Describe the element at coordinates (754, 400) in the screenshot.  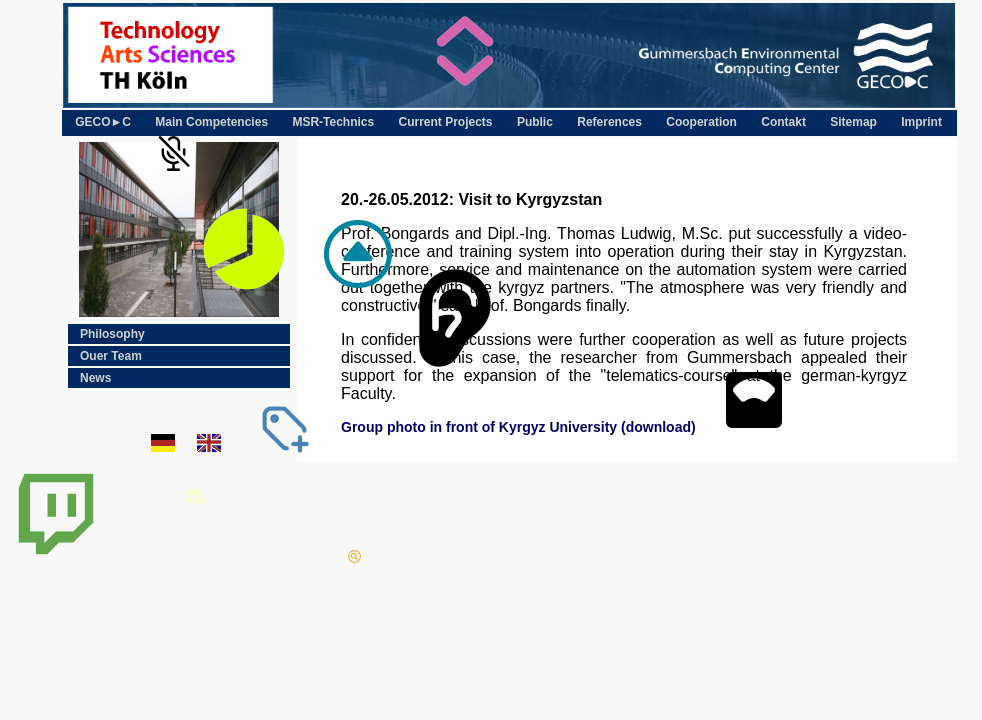
I see `view weight or measurement data` at that location.